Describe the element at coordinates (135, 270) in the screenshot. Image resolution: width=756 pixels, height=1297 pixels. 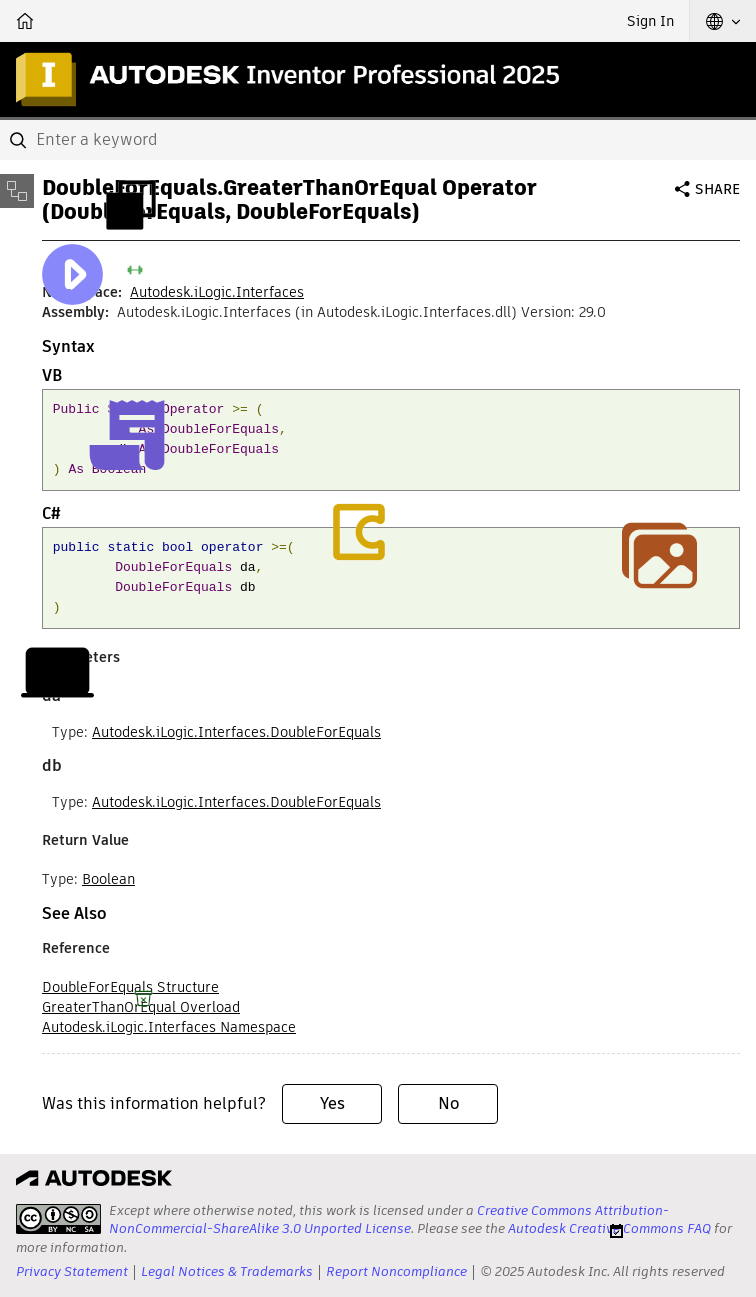
I see `access workout or fitness features` at that location.